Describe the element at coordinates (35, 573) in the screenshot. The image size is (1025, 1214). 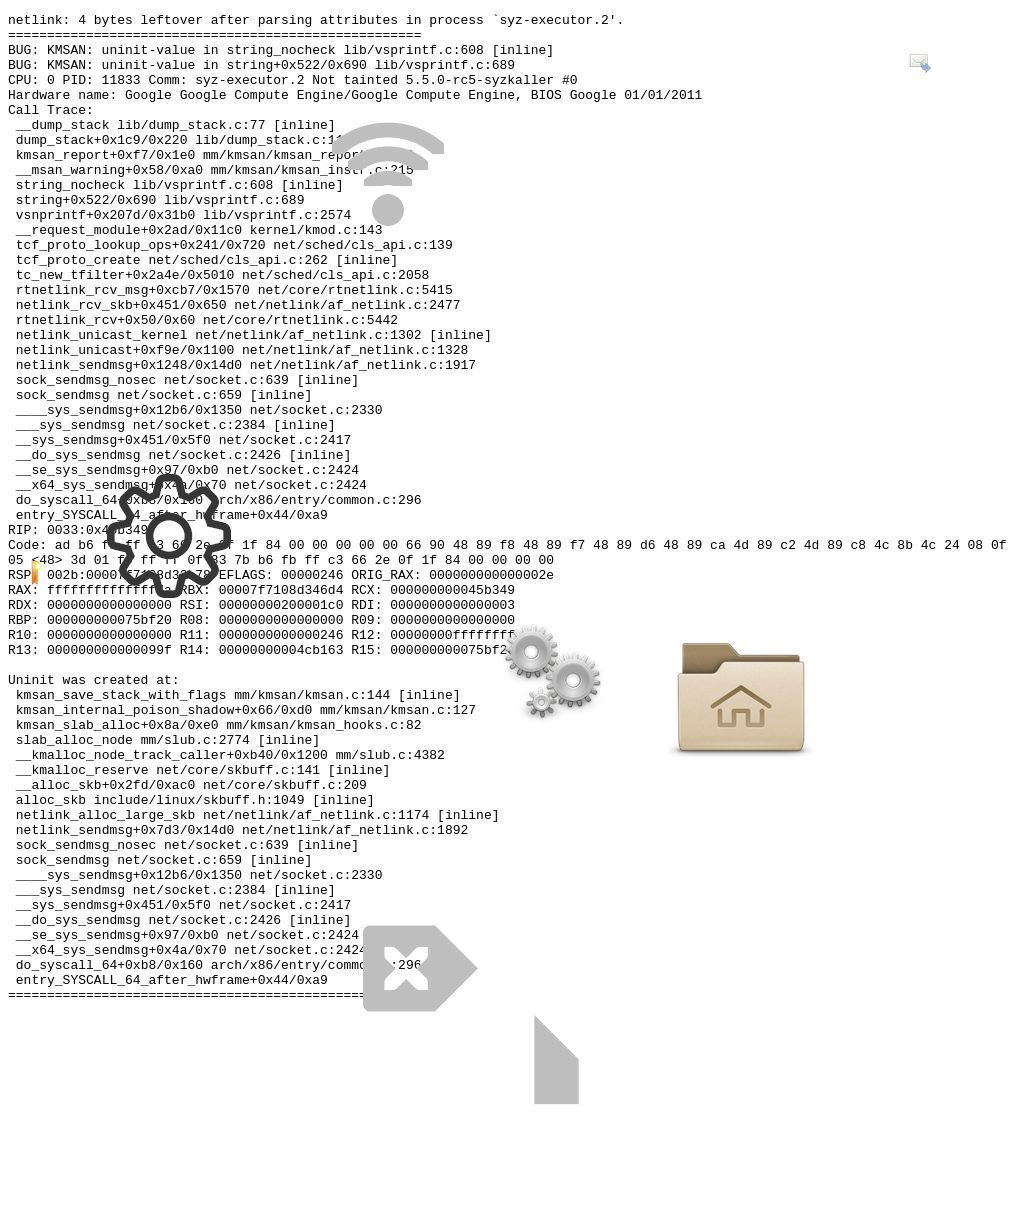
I see `add a new bookmark` at that location.